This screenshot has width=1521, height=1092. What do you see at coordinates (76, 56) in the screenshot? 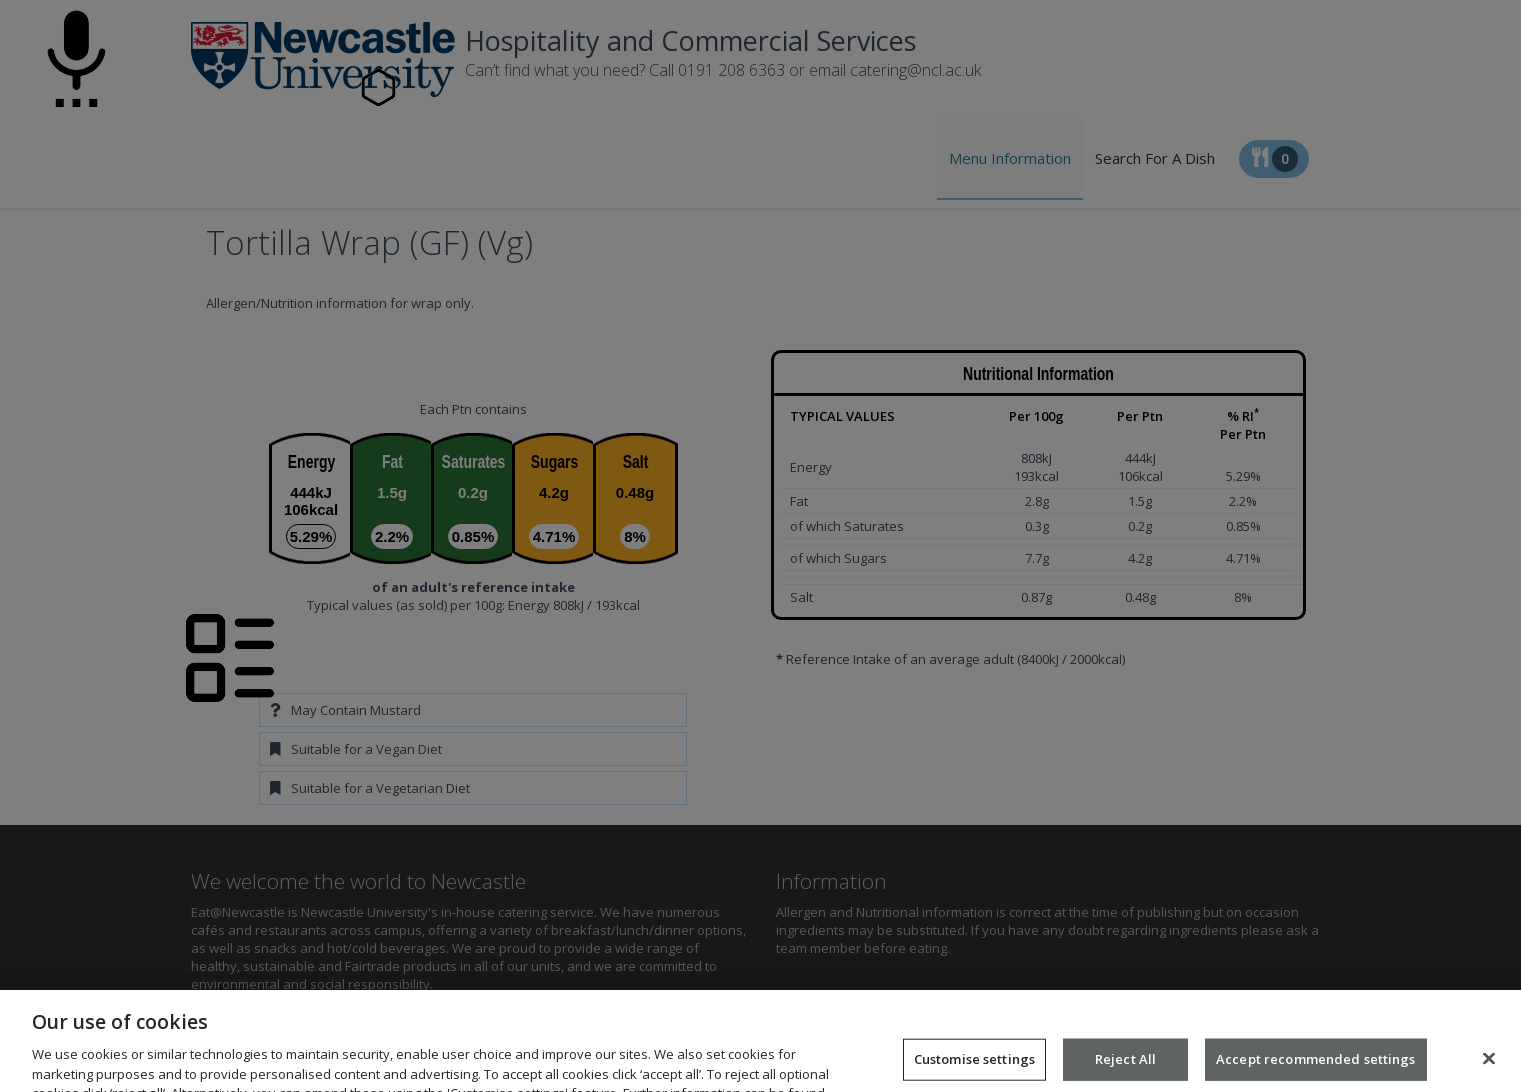
I see `access voice input settings` at bounding box center [76, 56].